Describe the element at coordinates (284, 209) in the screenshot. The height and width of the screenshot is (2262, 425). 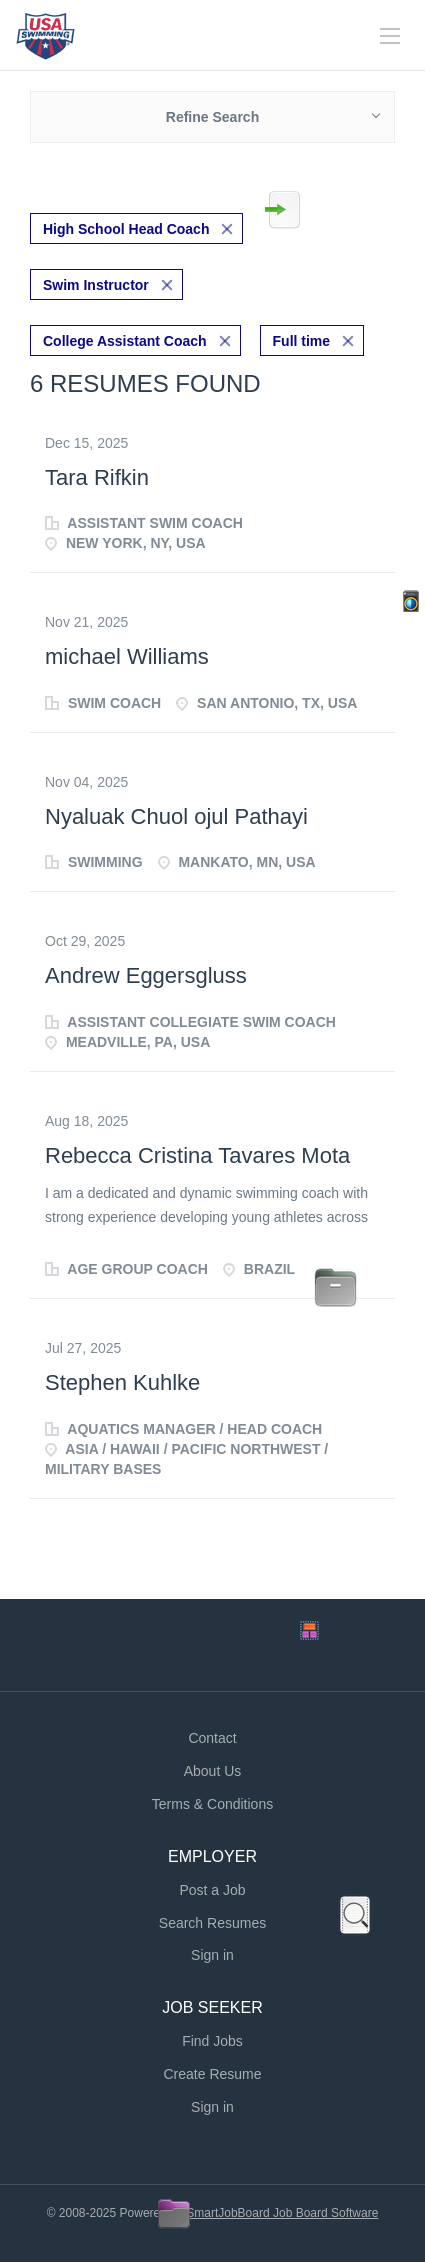
I see `import a document or file` at that location.